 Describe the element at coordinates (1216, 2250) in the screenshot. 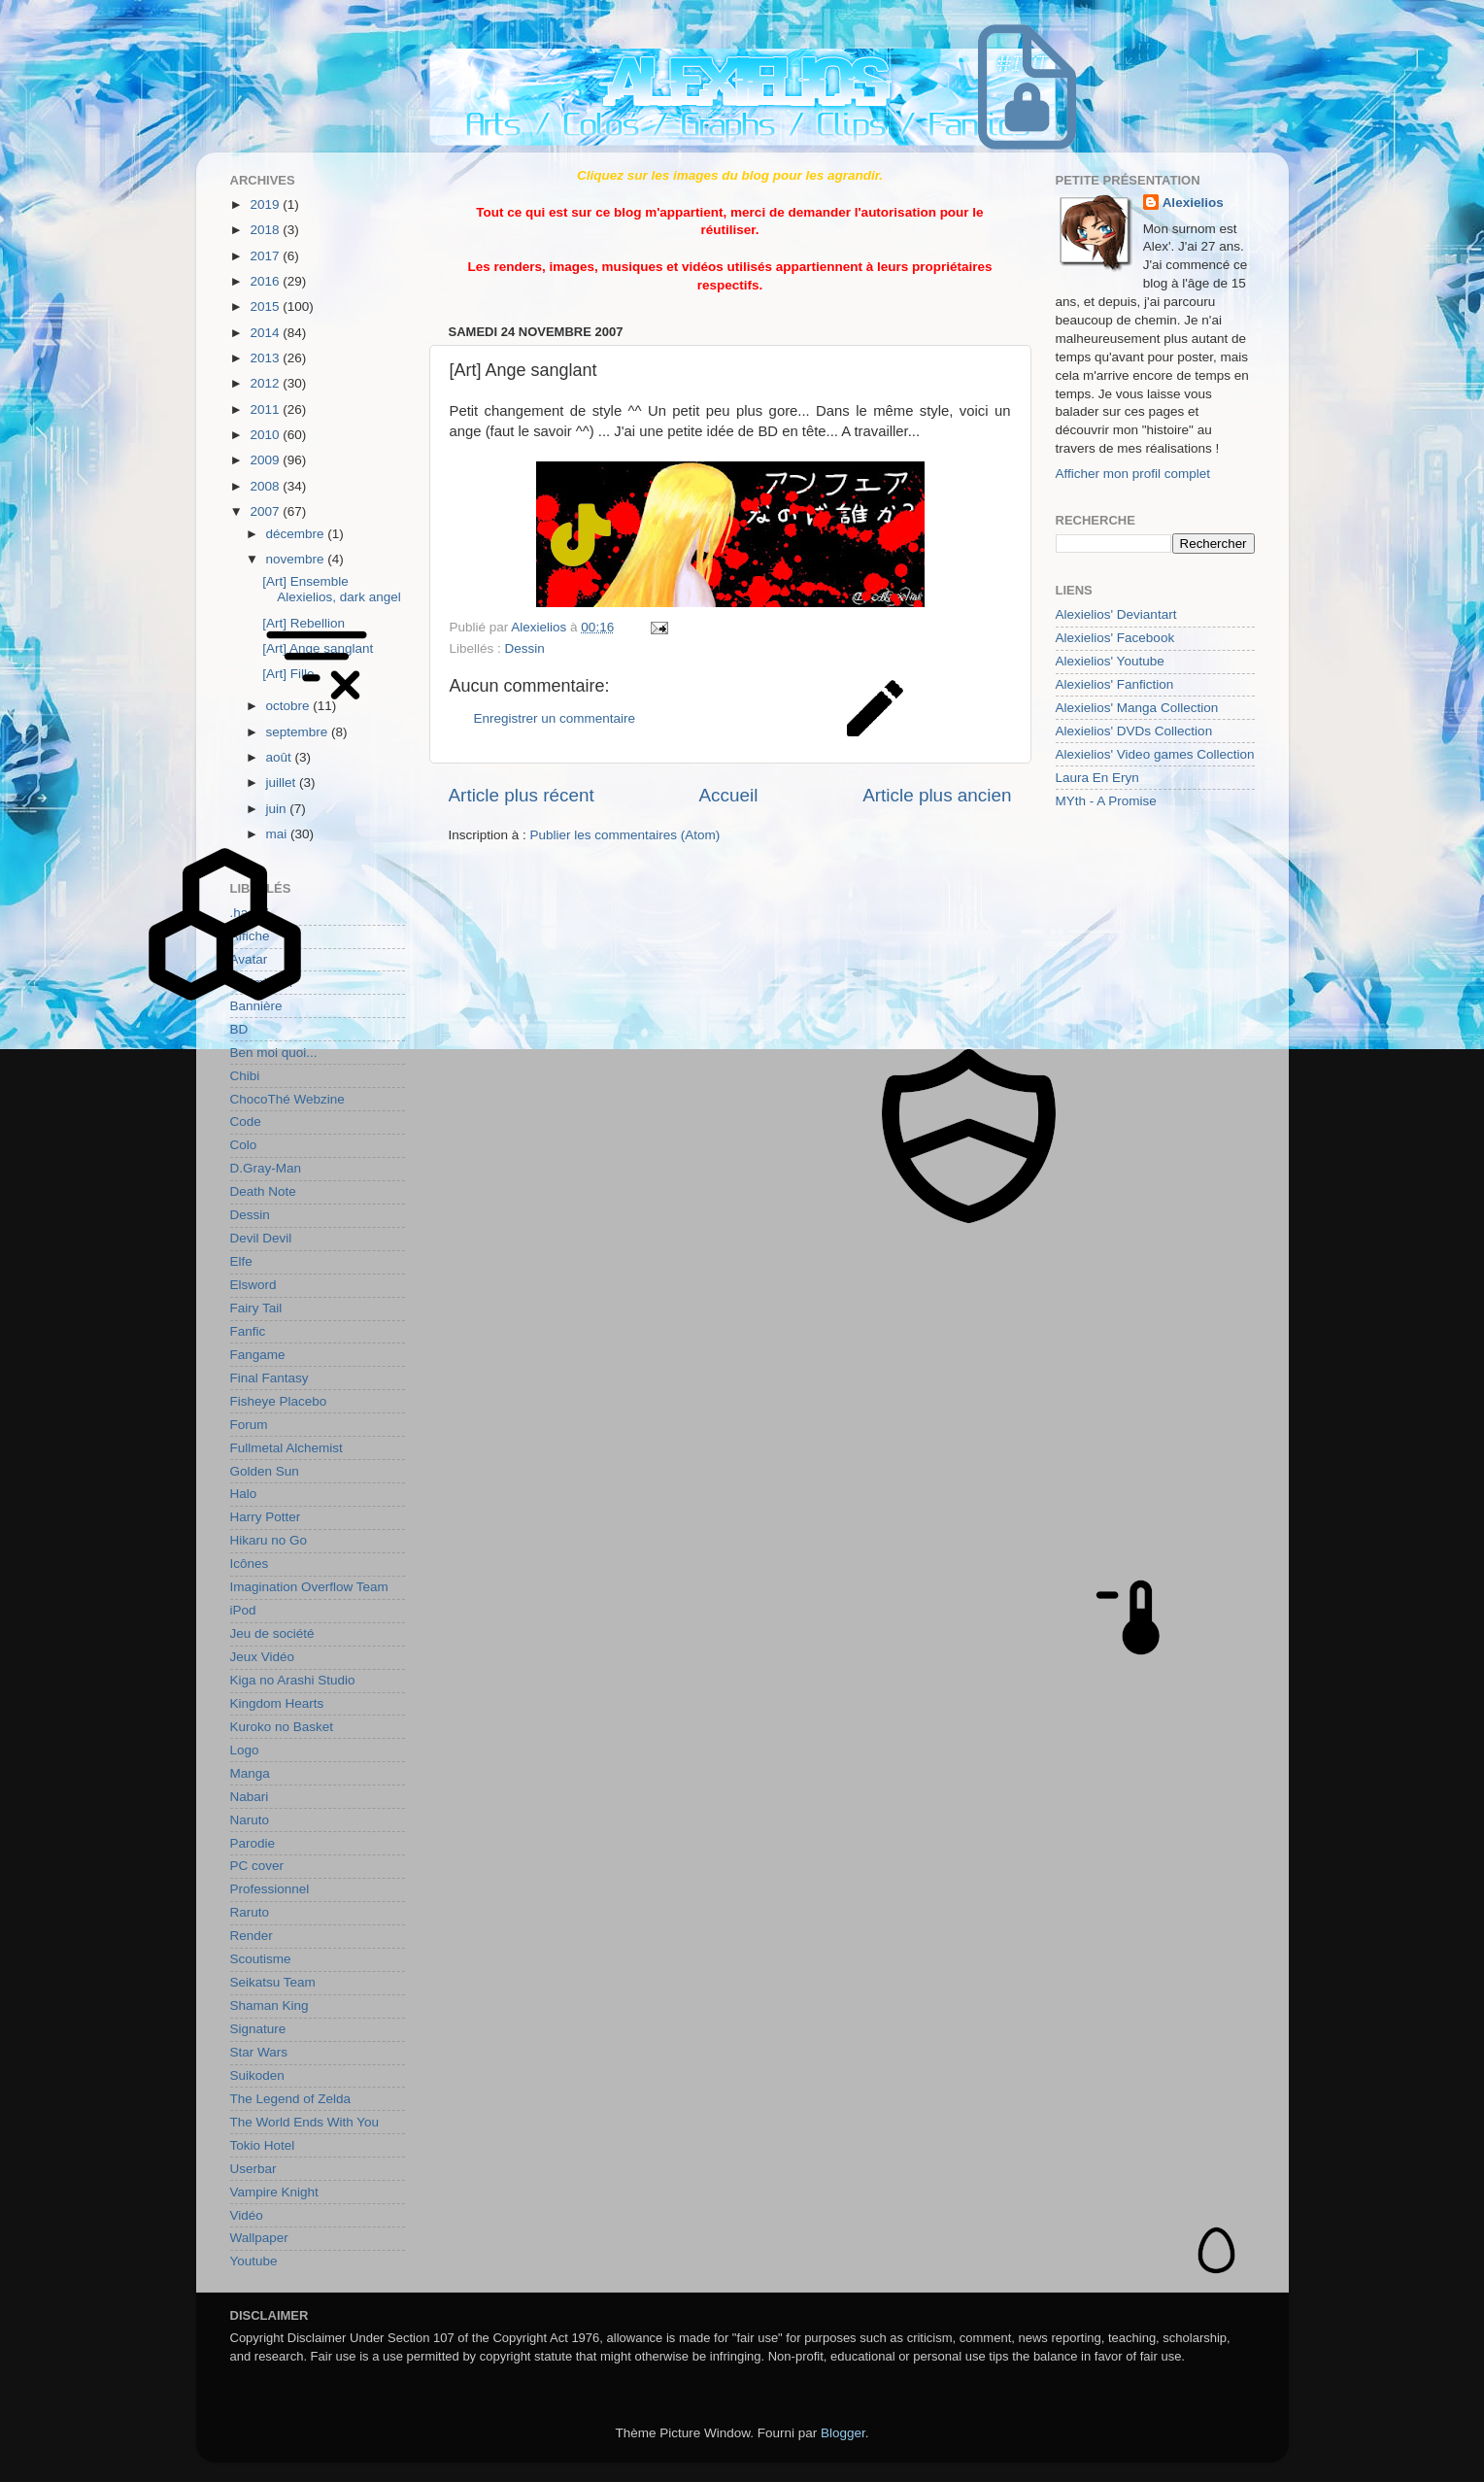

I see `indicates an egg or egg-related item` at that location.